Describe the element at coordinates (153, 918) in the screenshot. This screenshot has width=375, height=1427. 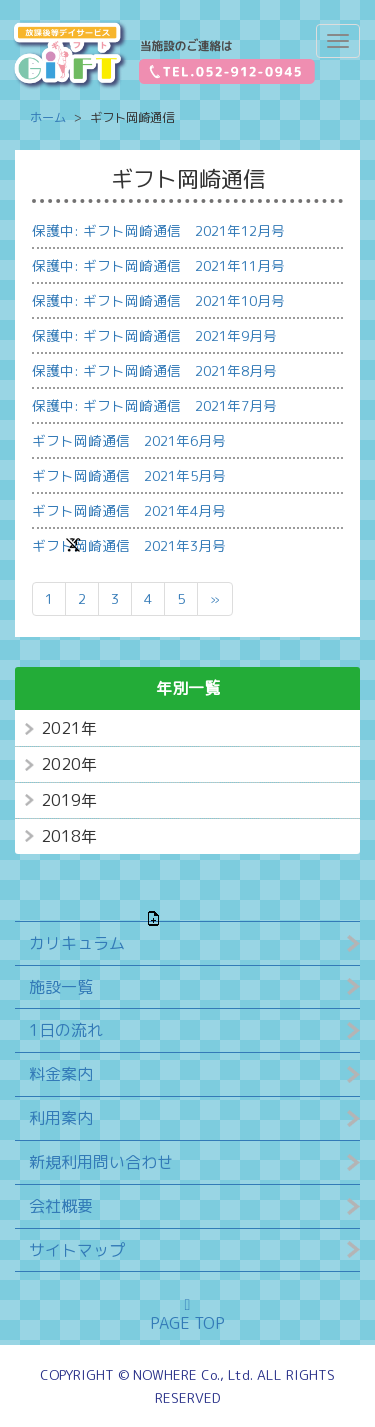
I see `create a new note or document` at that location.